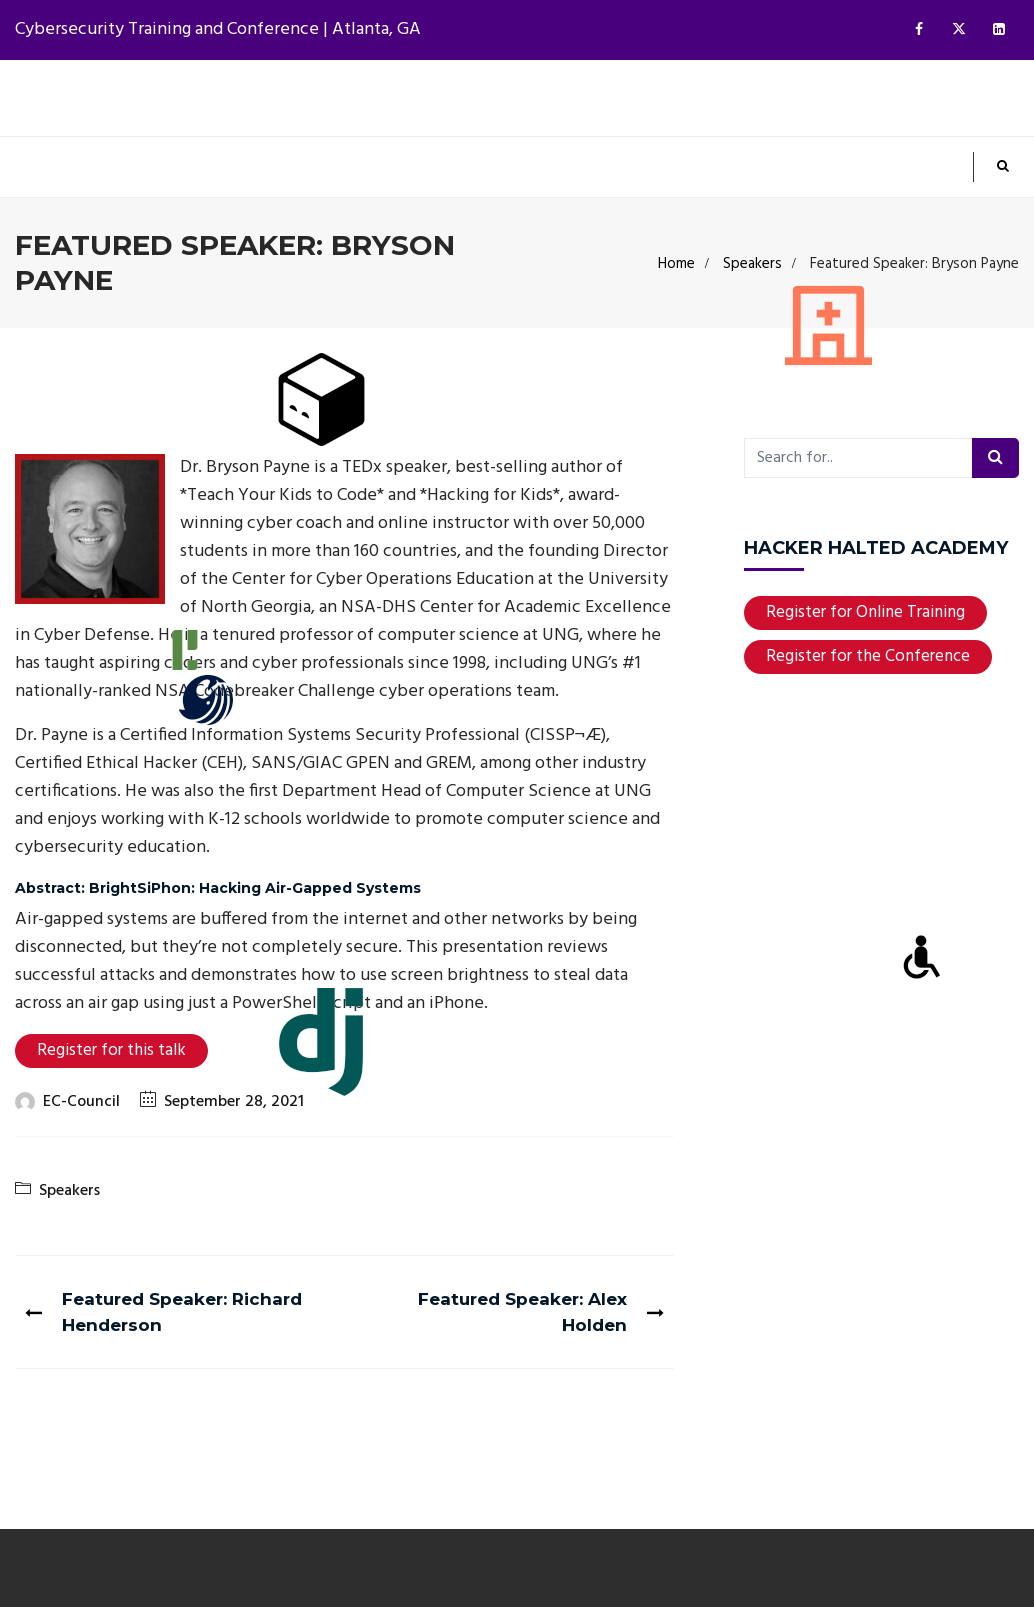  Describe the element at coordinates (828, 325) in the screenshot. I see `find nearby hospitals` at that location.